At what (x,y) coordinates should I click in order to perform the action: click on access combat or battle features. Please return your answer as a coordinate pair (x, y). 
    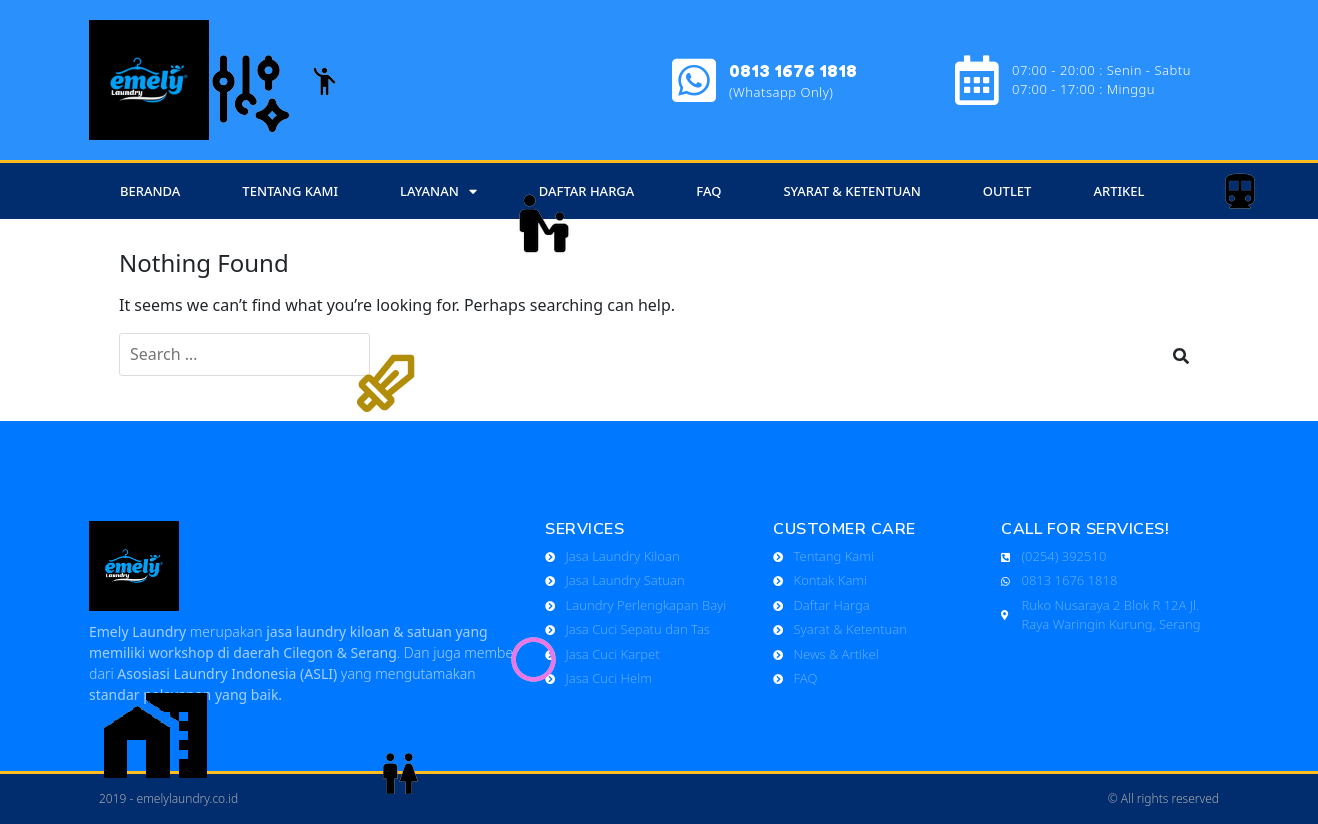
    Looking at the image, I should click on (387, 382).